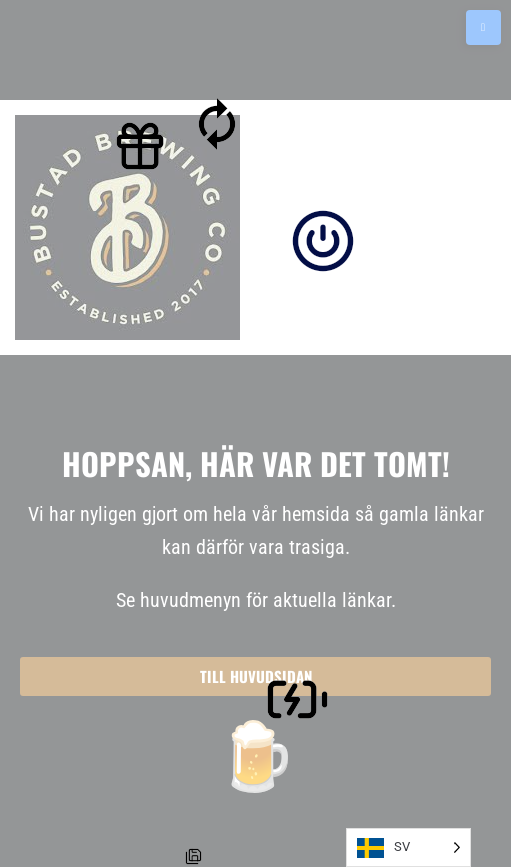  I want to click on indicates device is currently charging, so click(297, 699).